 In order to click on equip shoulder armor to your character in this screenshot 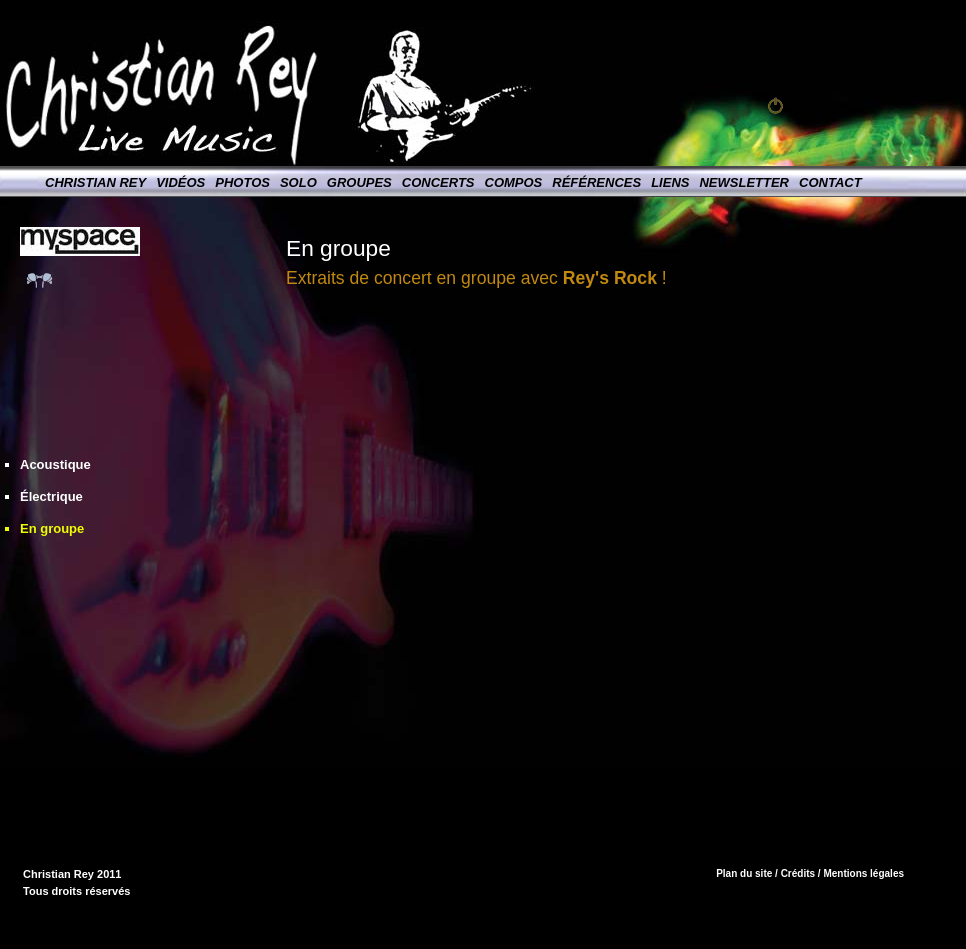, I will do `click(39, 280)`.